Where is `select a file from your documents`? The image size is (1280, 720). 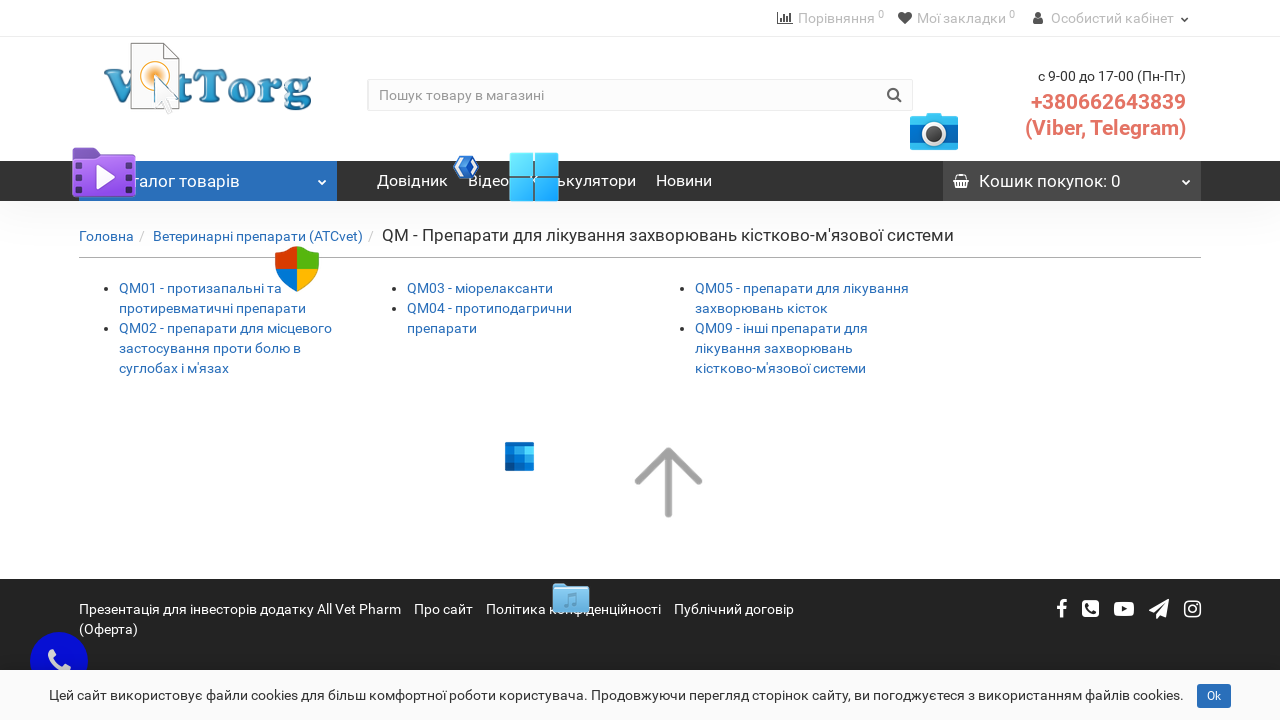
select a file from your documents is located at coordinates (155, 76).